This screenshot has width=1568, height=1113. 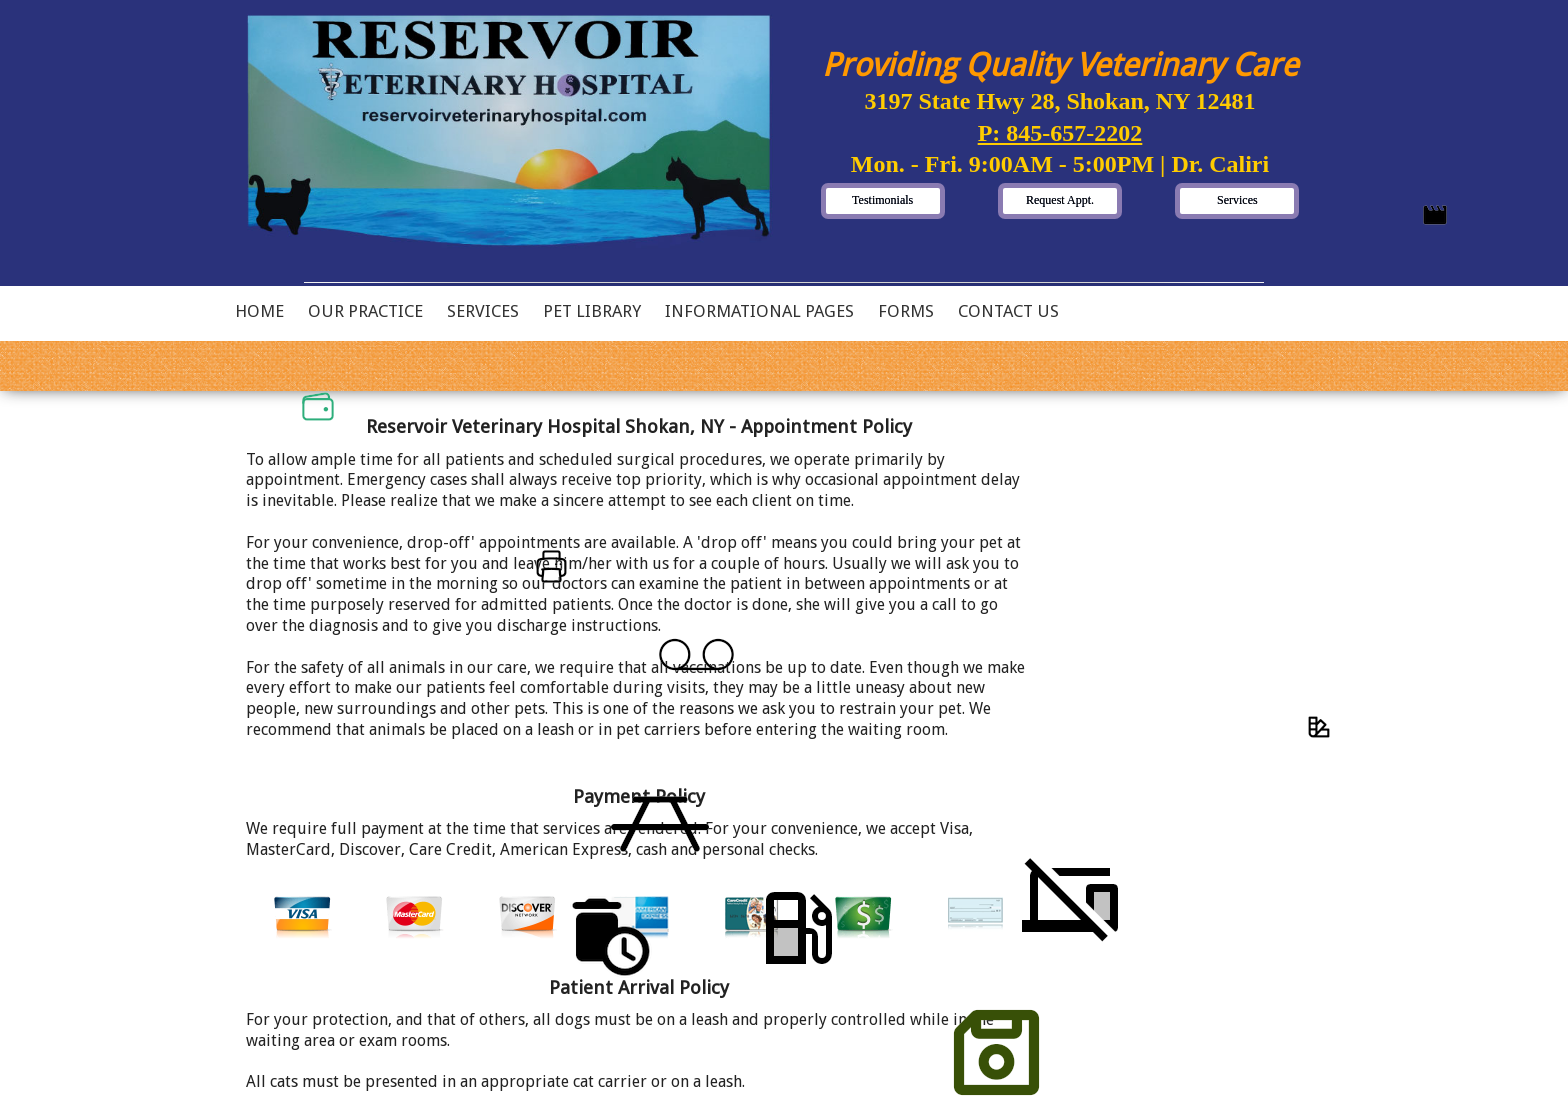 I want to click on find nearby picnic areas, so click(x=660, y=824).